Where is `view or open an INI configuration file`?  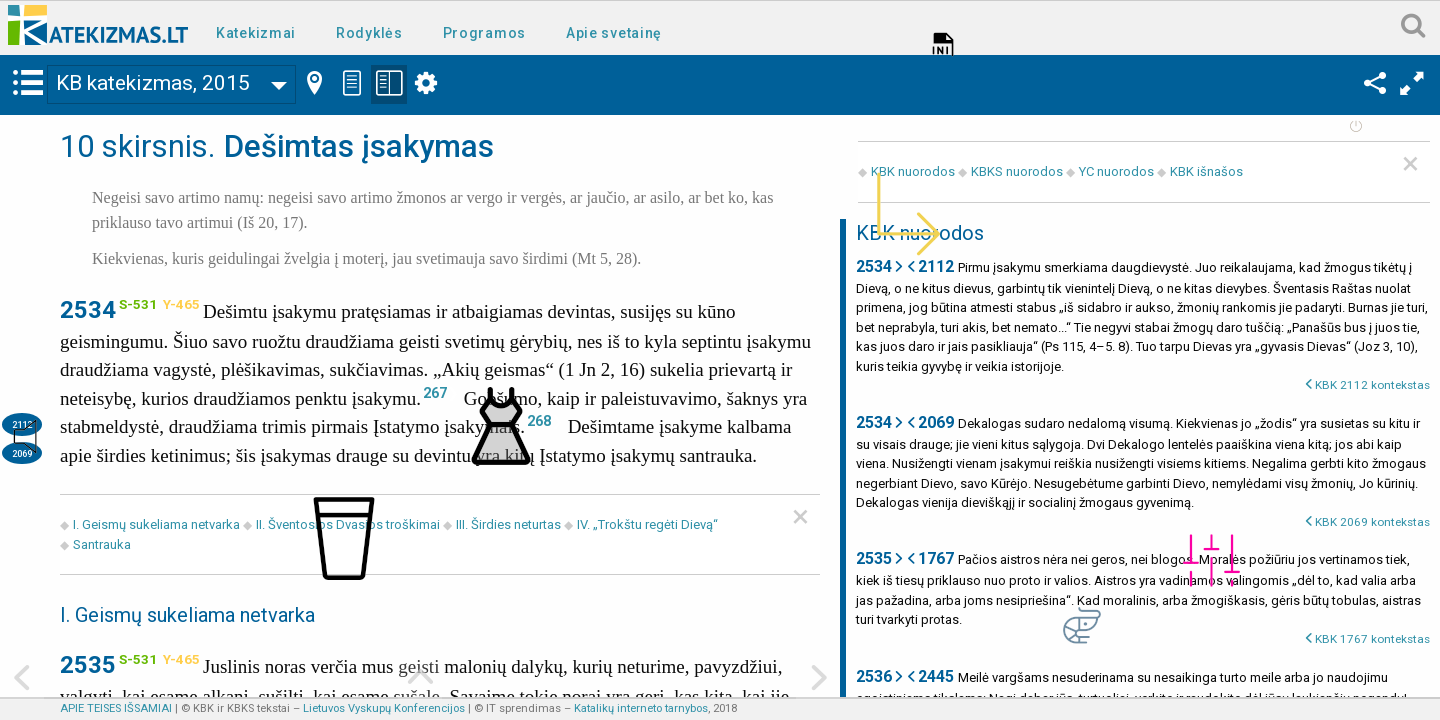
view or open an INI configuration file is located at coordinates (943, 44).